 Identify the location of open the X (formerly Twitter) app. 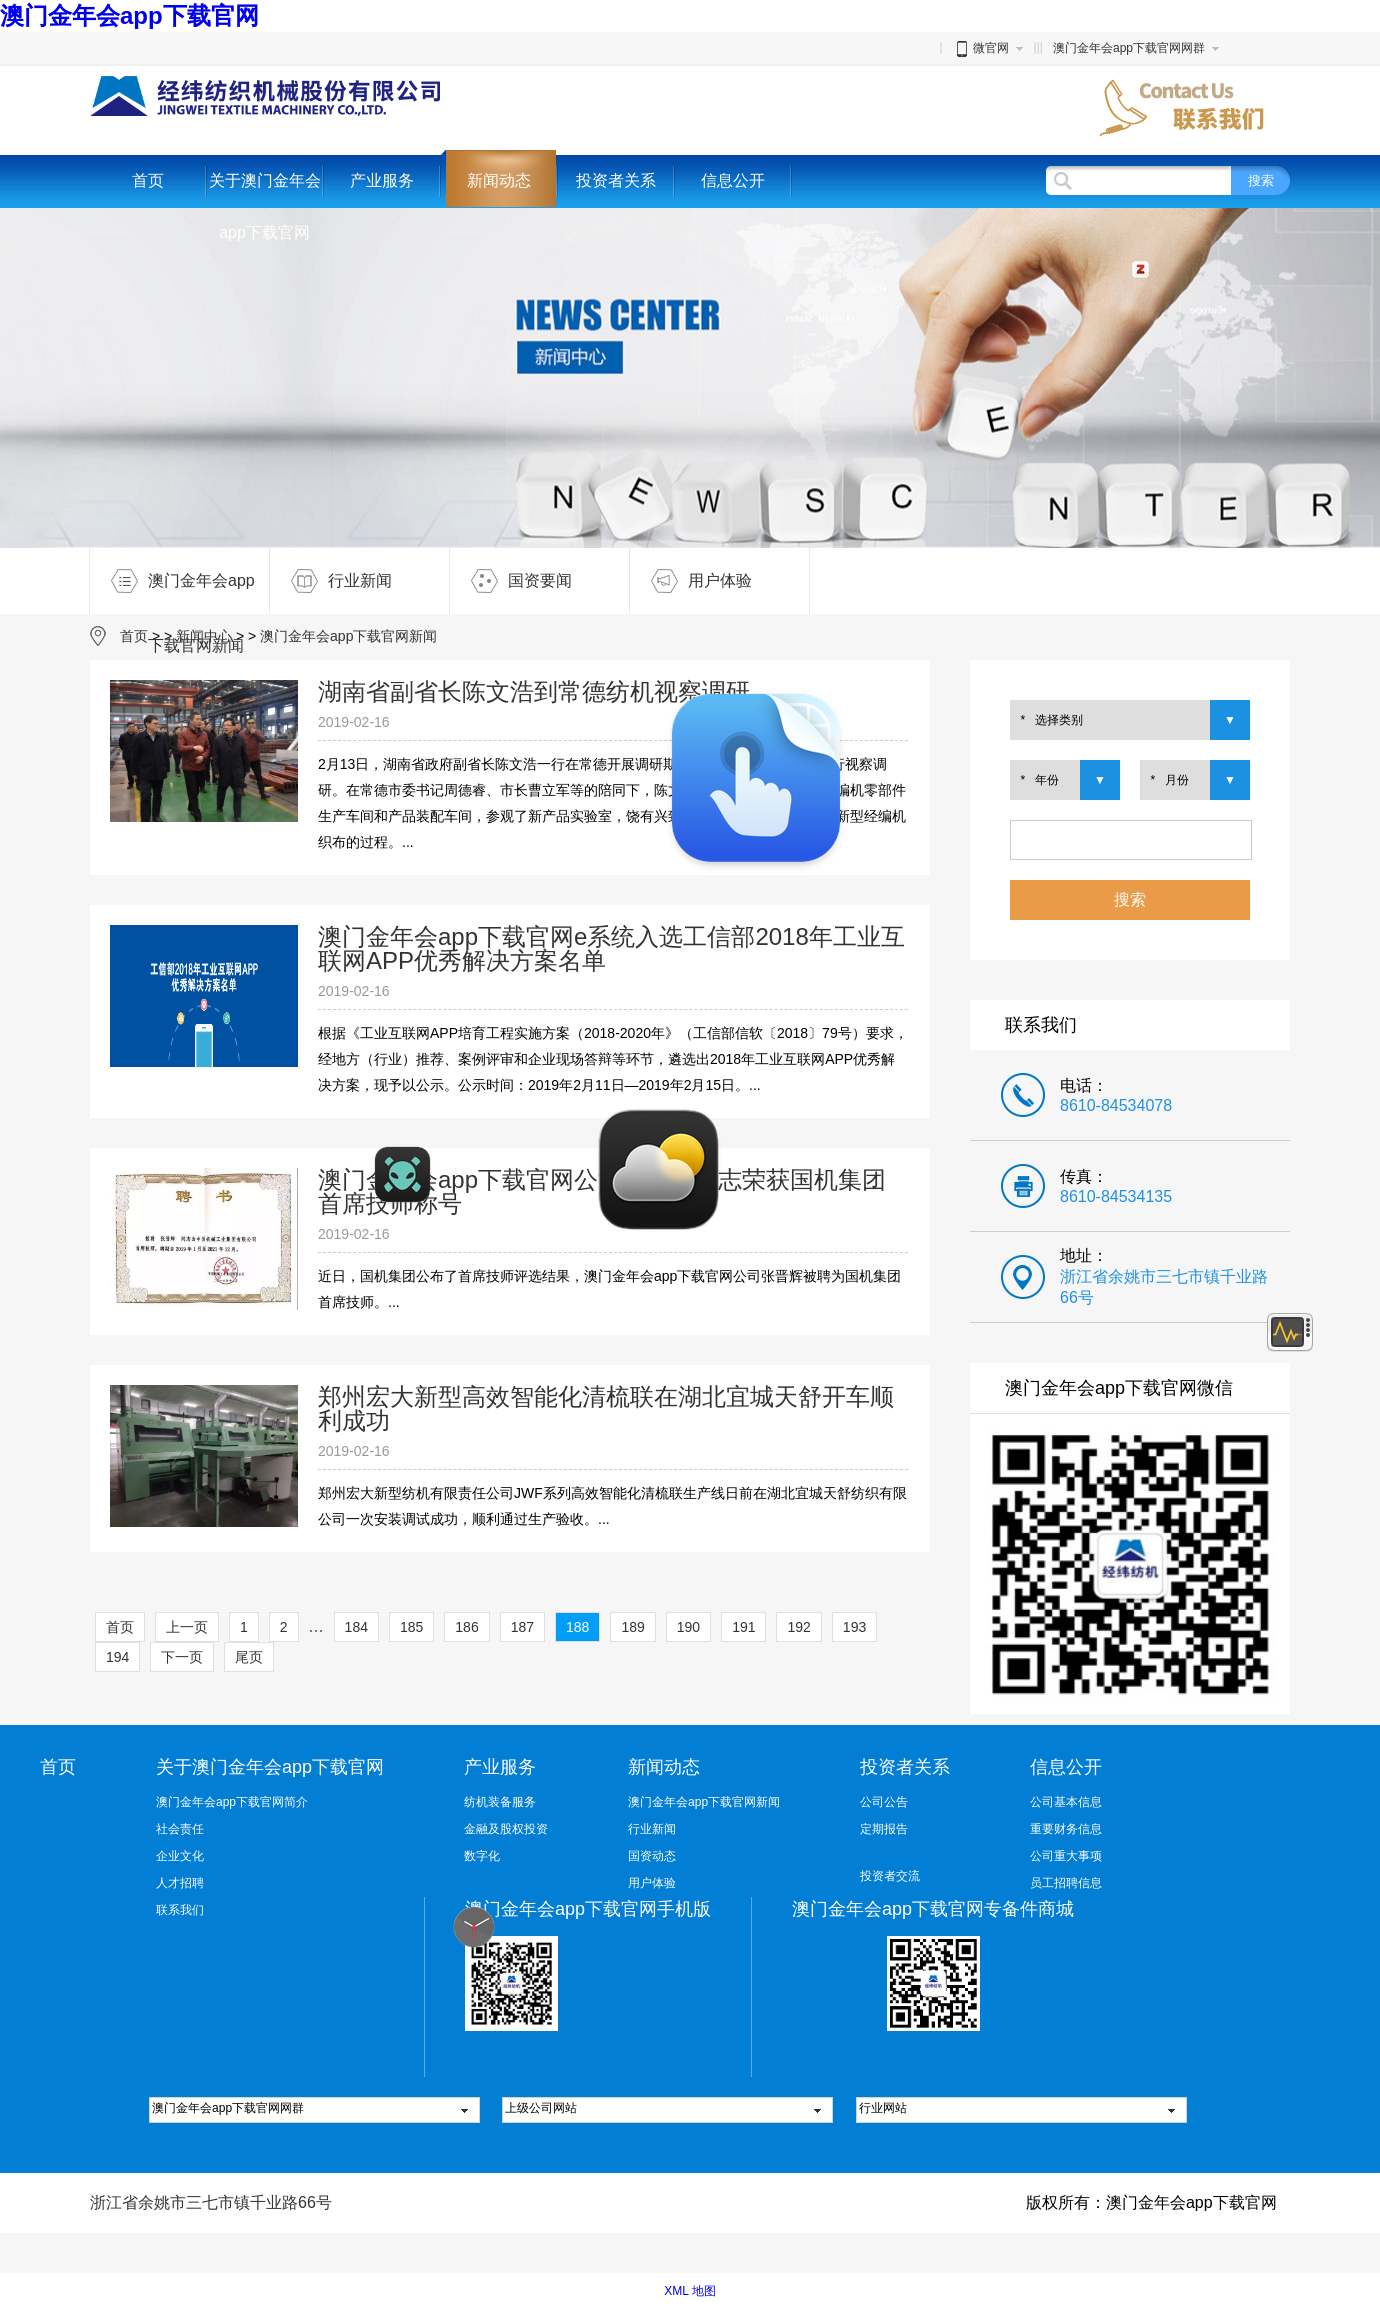
(402, 1174).